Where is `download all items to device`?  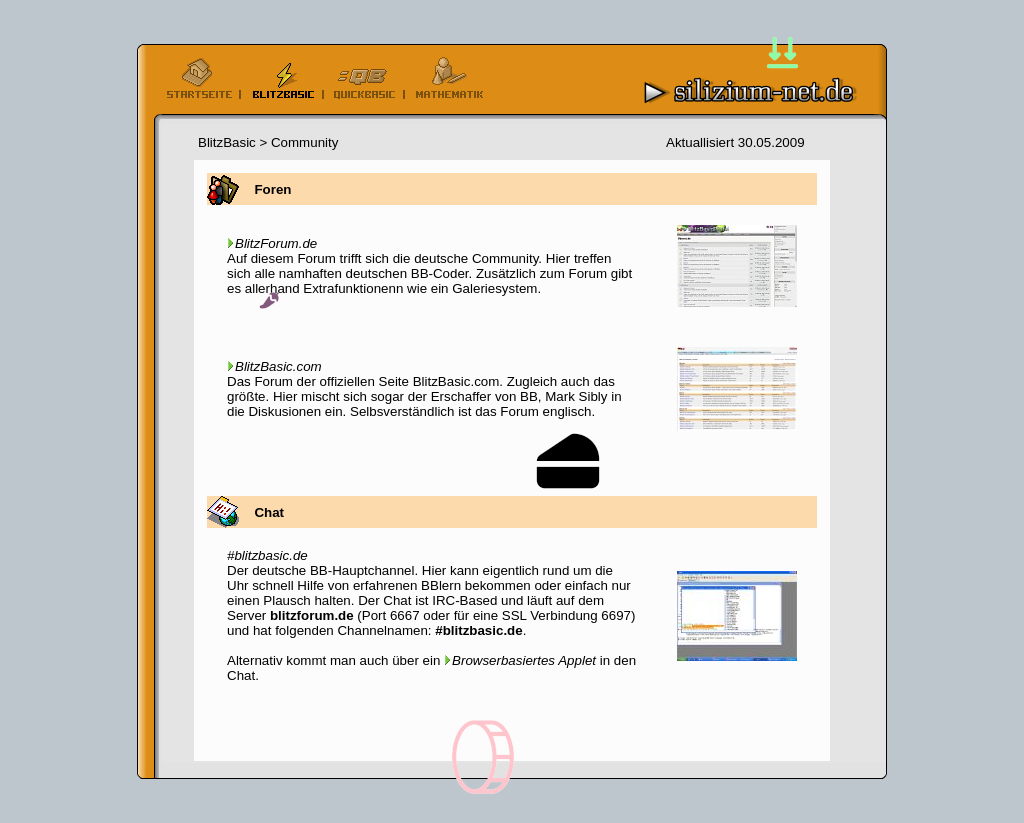 download all items to device is located at coordinates (782, 52).